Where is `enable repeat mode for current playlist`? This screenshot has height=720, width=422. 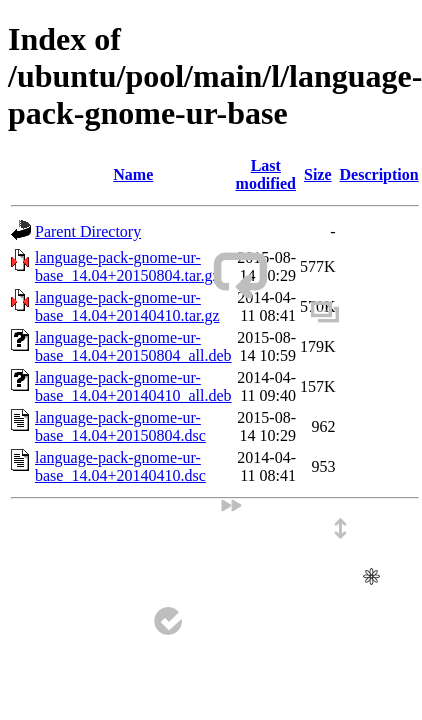
enable repeat mode for current playlist is located at coordinates (240, 271).